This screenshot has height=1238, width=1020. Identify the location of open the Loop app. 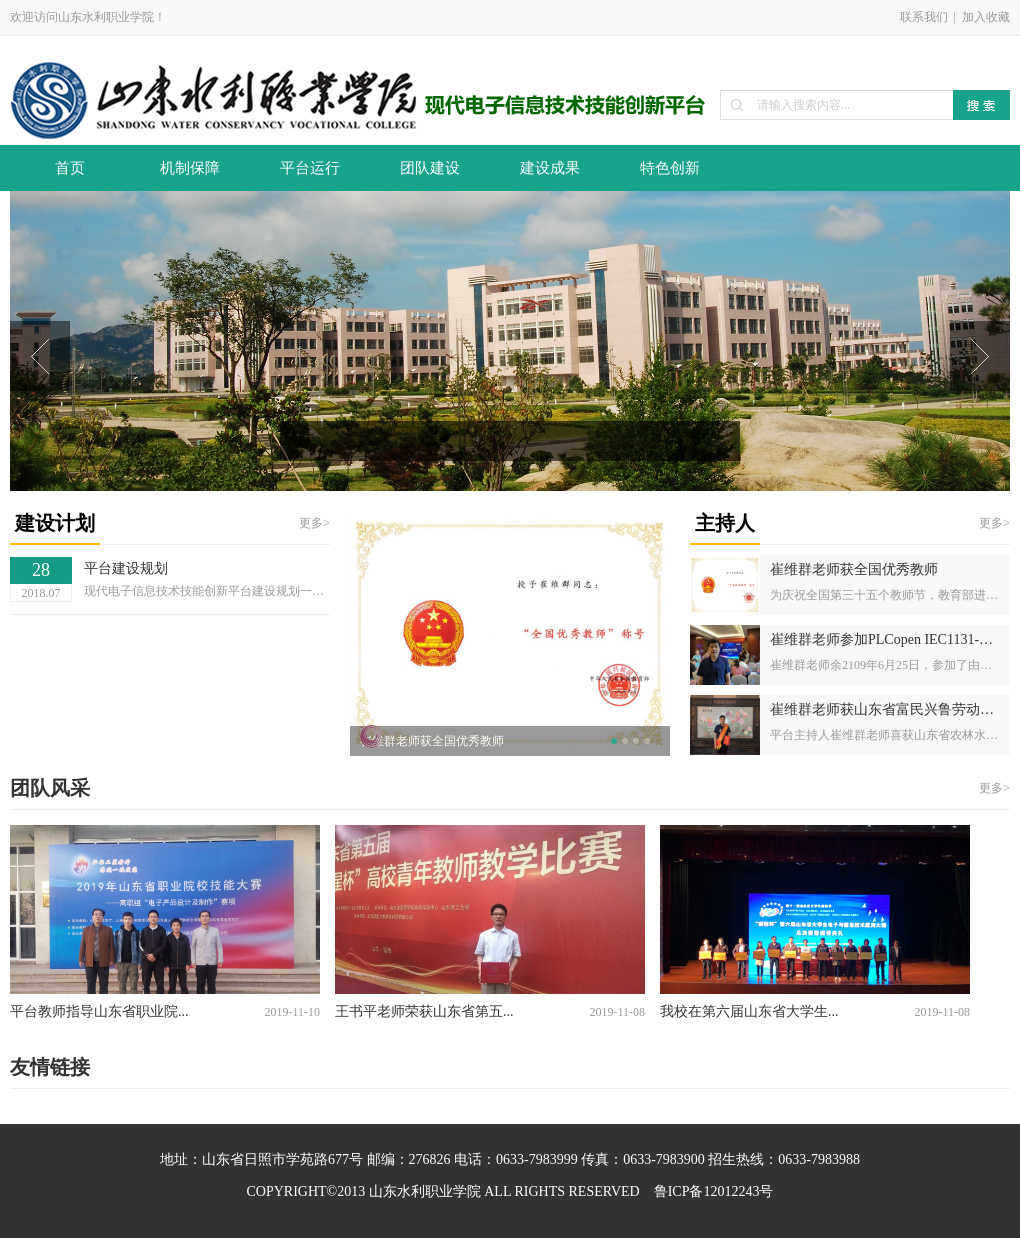
(371, 736).